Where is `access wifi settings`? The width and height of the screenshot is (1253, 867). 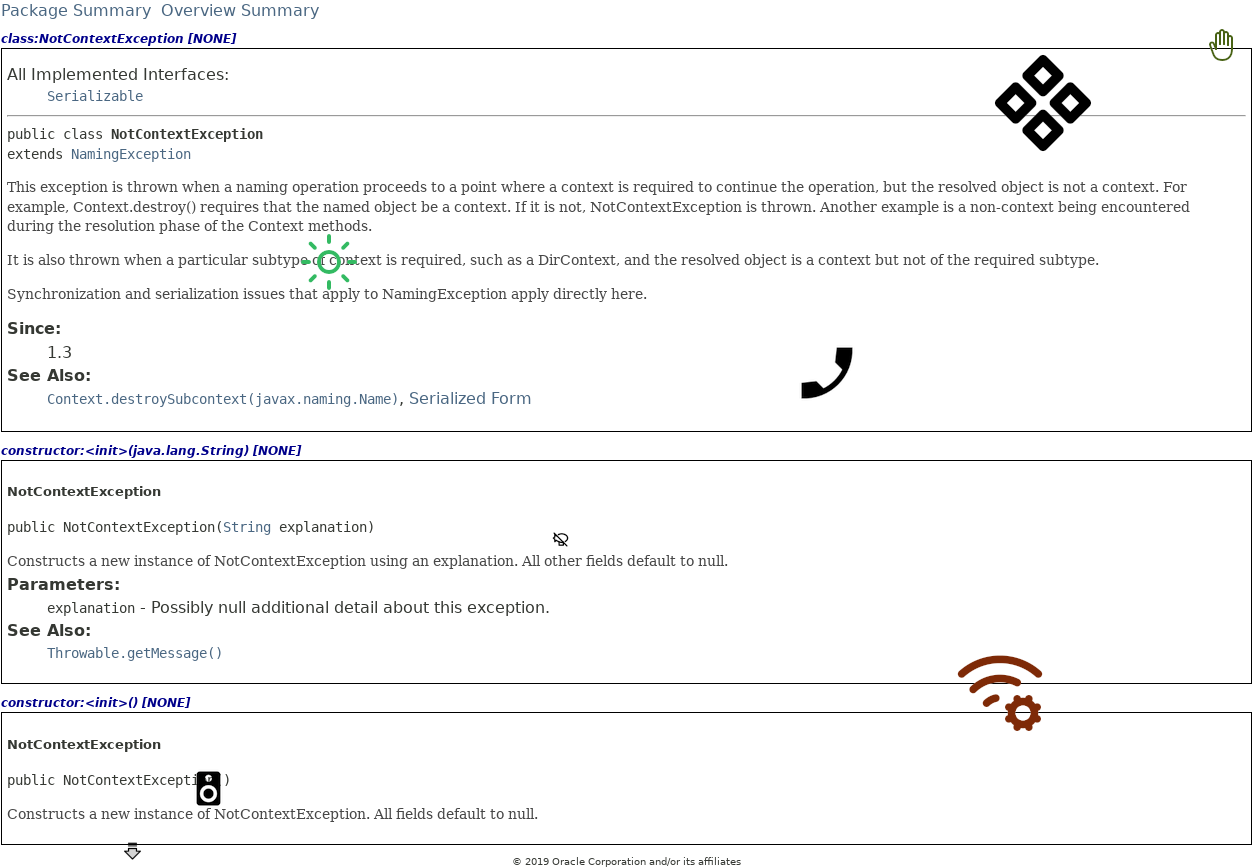
access wifi settings is located at coordinates (1000, 690).